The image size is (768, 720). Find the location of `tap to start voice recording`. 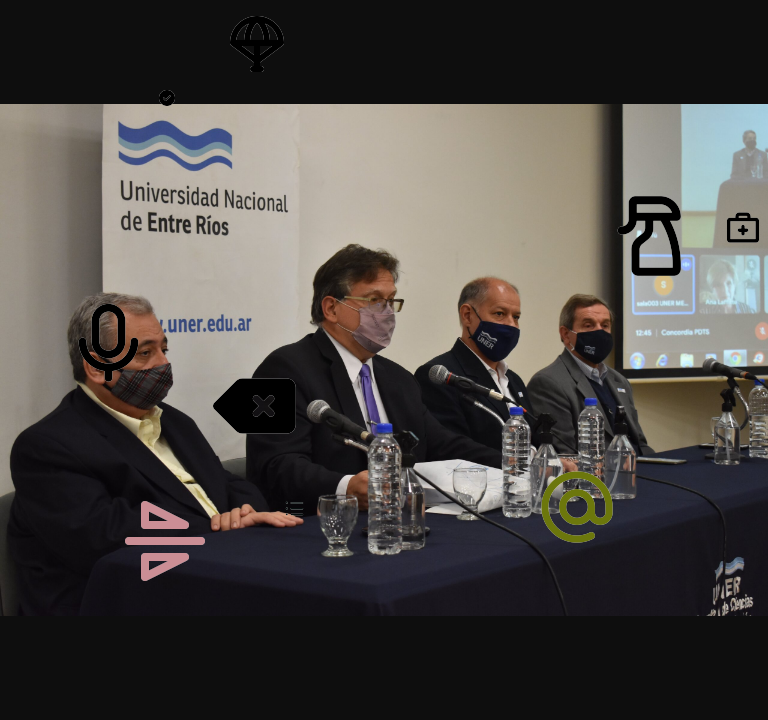

tap to start voice recording is located at coordinates (108, 341).